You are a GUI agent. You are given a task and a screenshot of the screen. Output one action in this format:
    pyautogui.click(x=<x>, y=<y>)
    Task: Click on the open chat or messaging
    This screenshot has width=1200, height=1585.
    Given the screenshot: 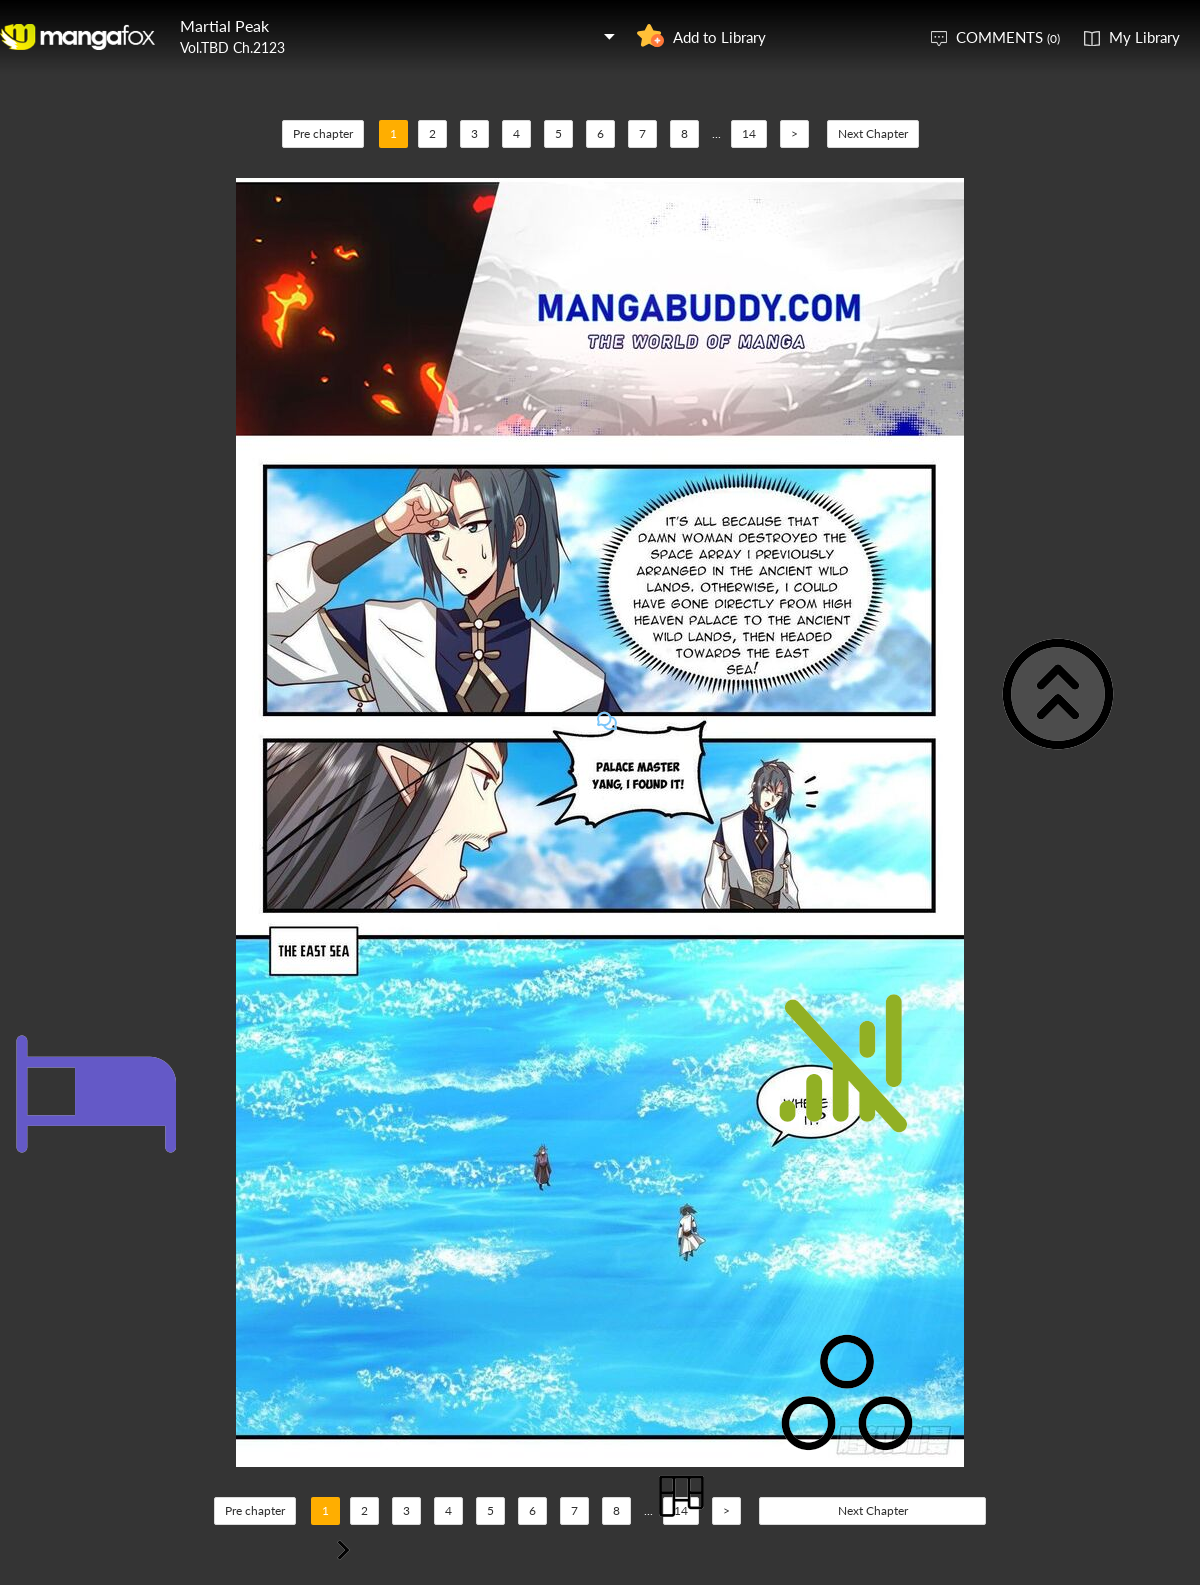 What is the action you would take?
    pyautogui.click(x=607, y=721)
    